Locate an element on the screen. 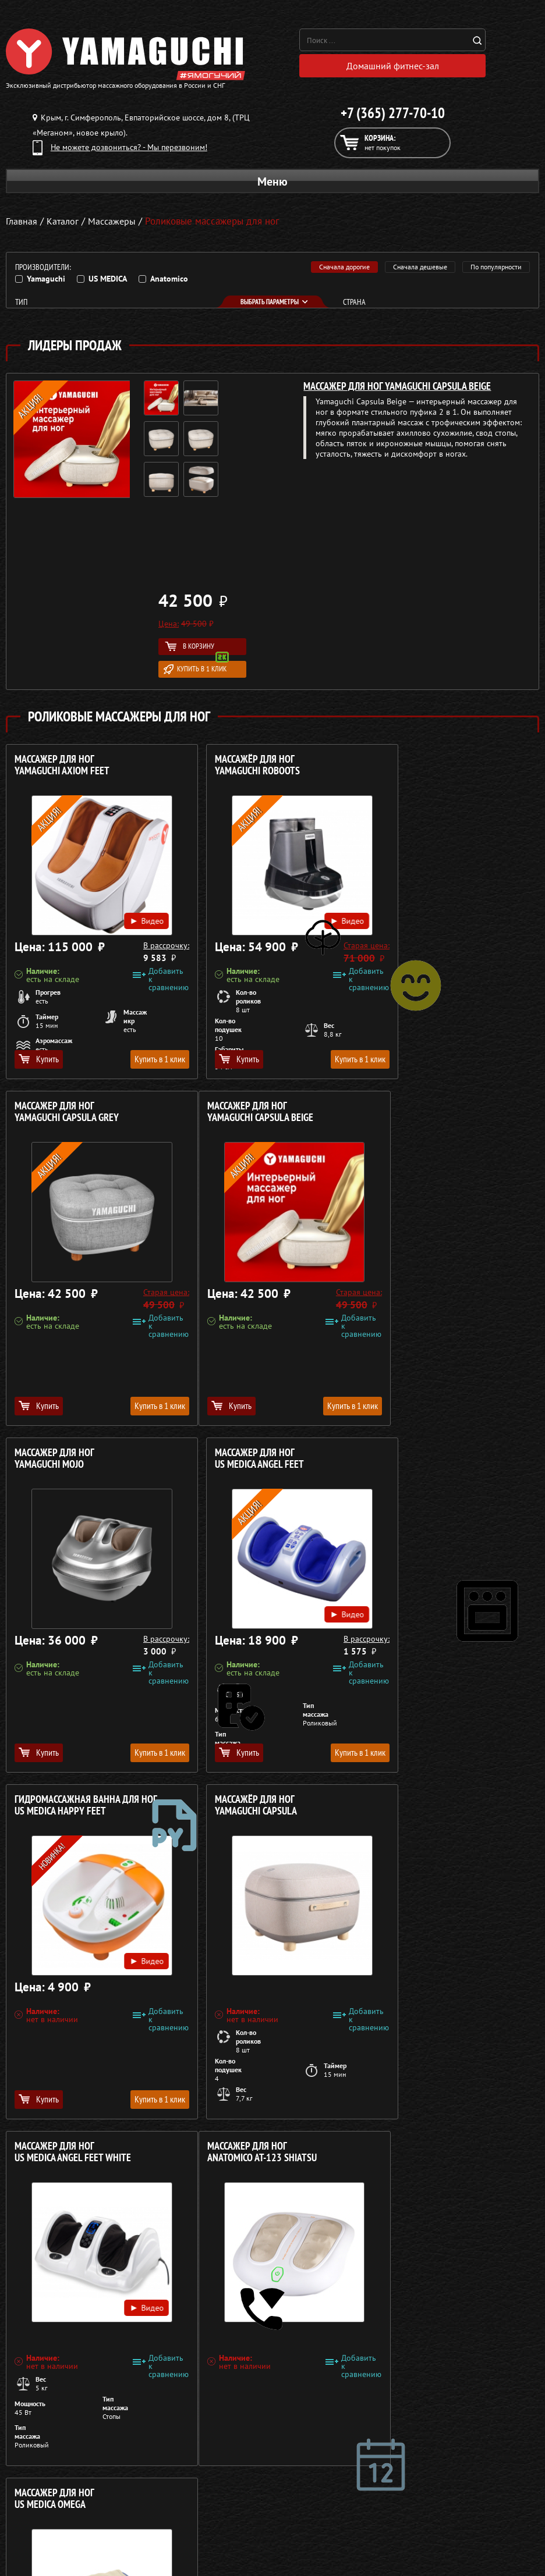  access oven or cooking appliance controls is located at coordinates (487, 1611).